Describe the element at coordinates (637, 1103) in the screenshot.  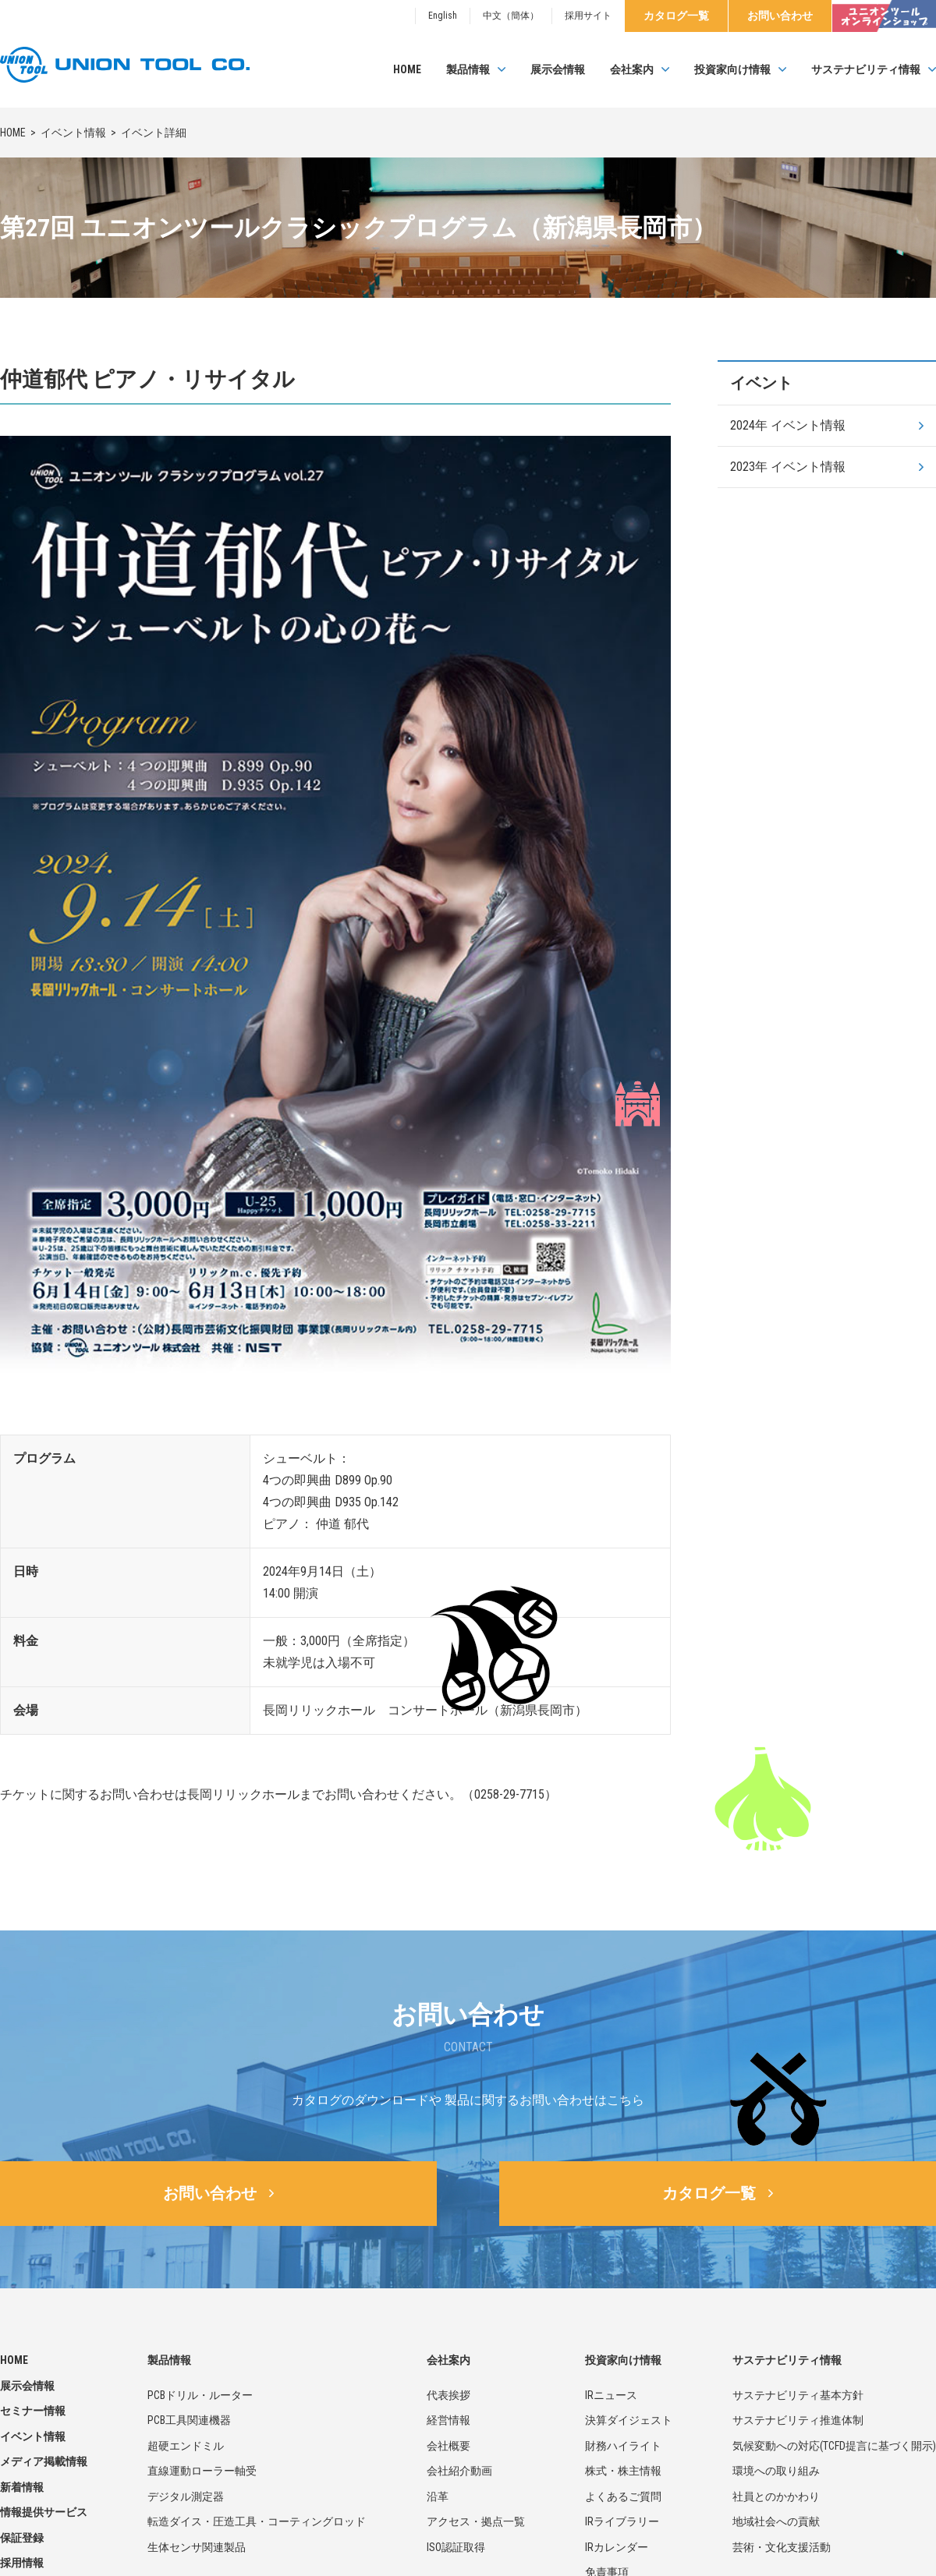
I see `enter the castle or fortress level` at that location.